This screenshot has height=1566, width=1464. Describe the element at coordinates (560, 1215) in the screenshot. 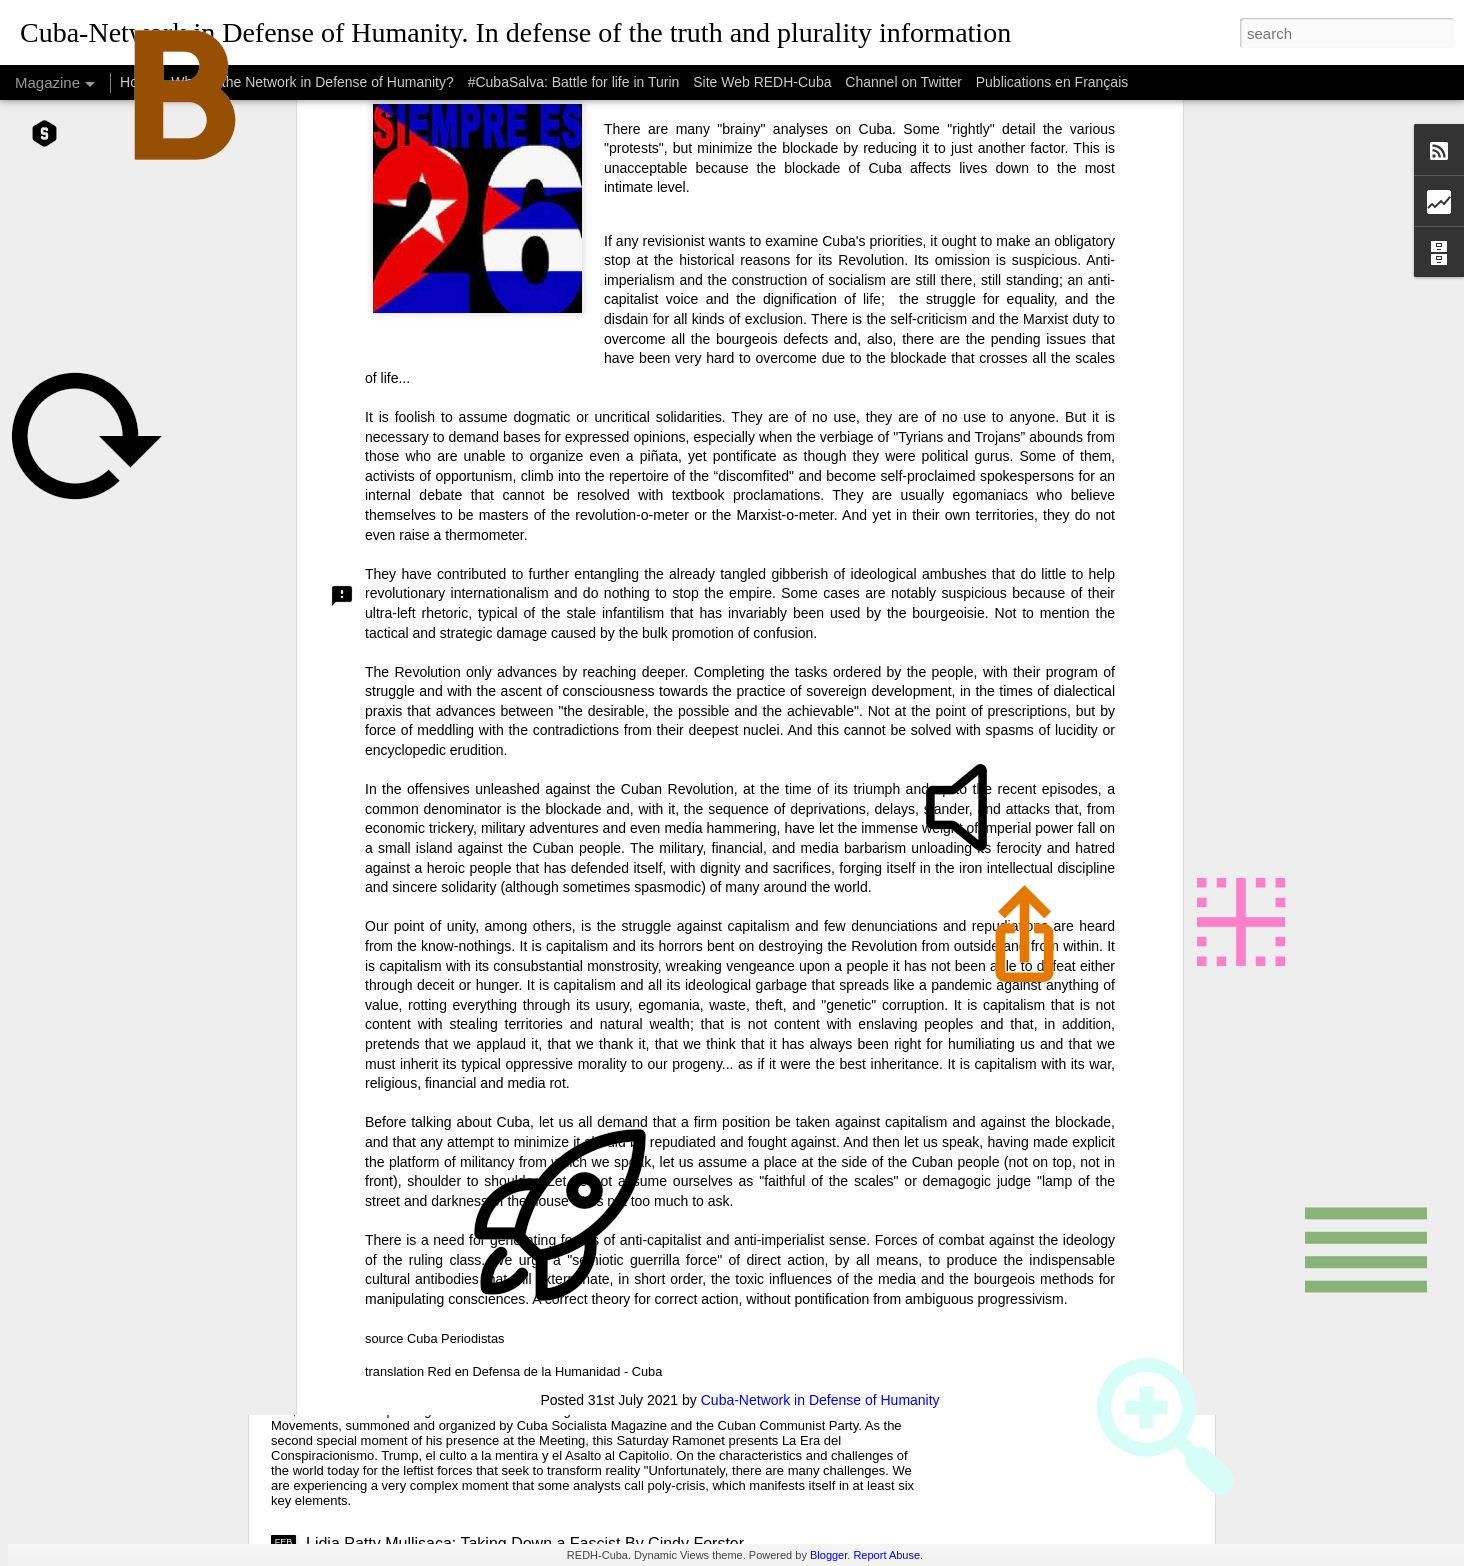

I see `launch or deploy a project` at that location.